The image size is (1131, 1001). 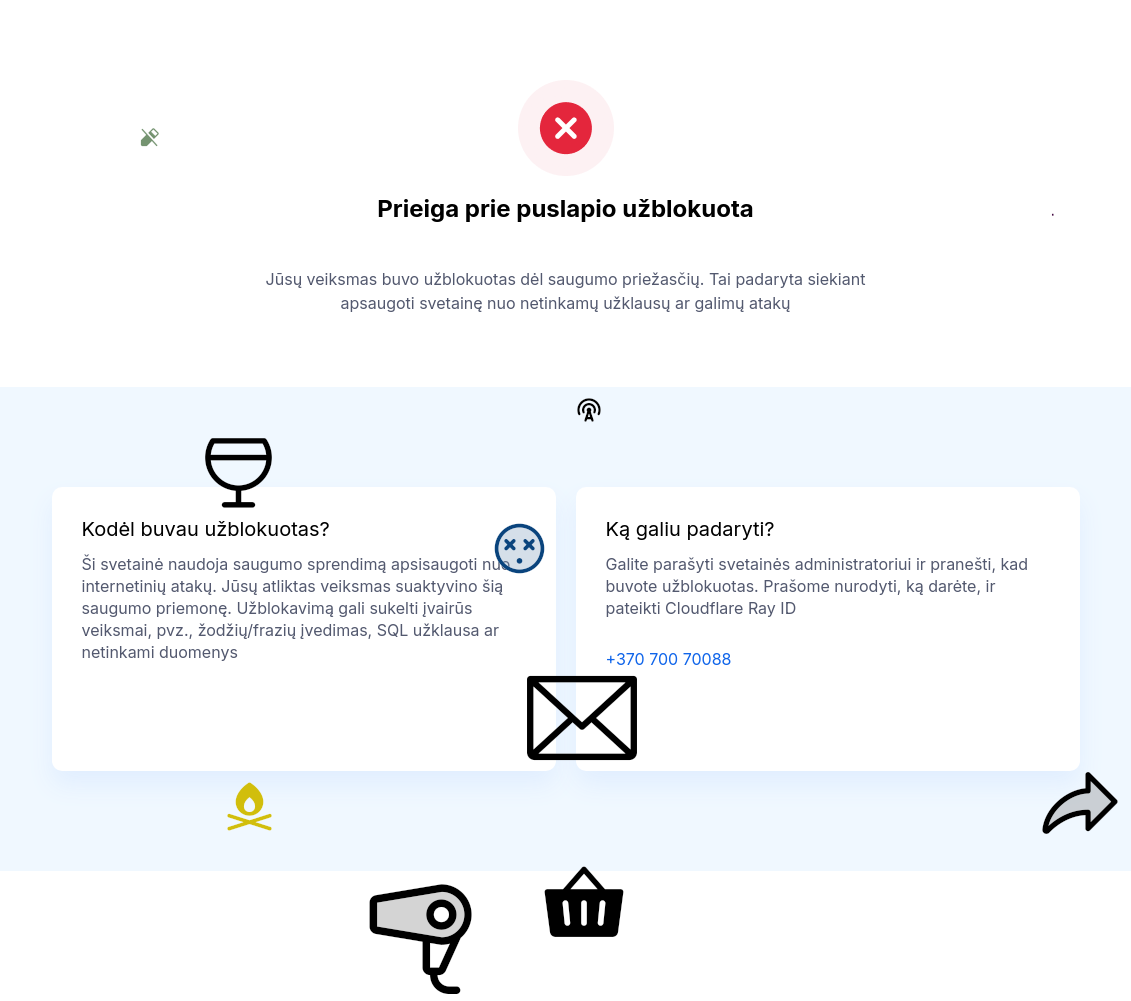 What do you see at coordinates (1080, 807) in the screenshot?
I see `share this content` at bounding box center [1080, 807].